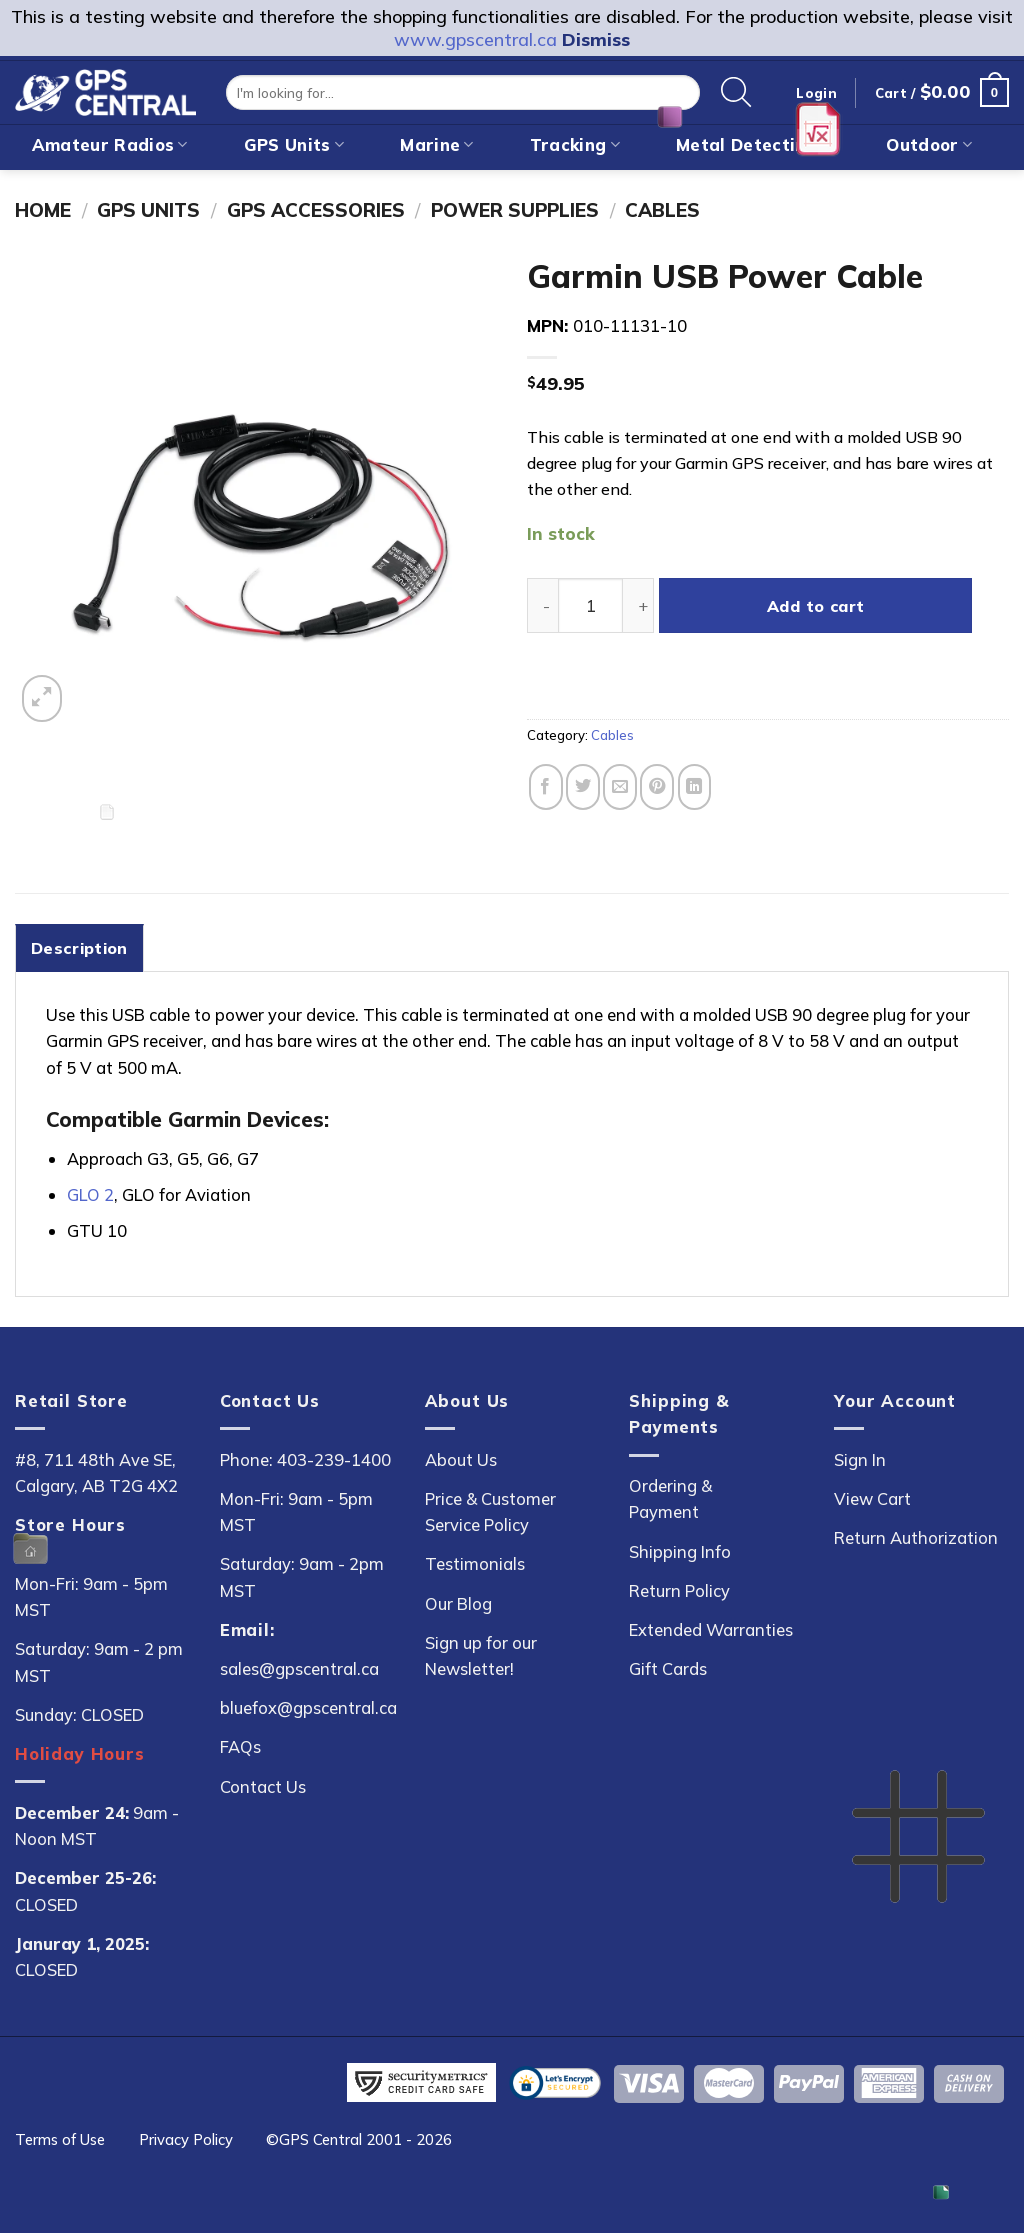  What do you see at coordinates (941, 2192) in the screenshot?
I see `change desktop wallpaper settings` at bounding box center [941, 2192].